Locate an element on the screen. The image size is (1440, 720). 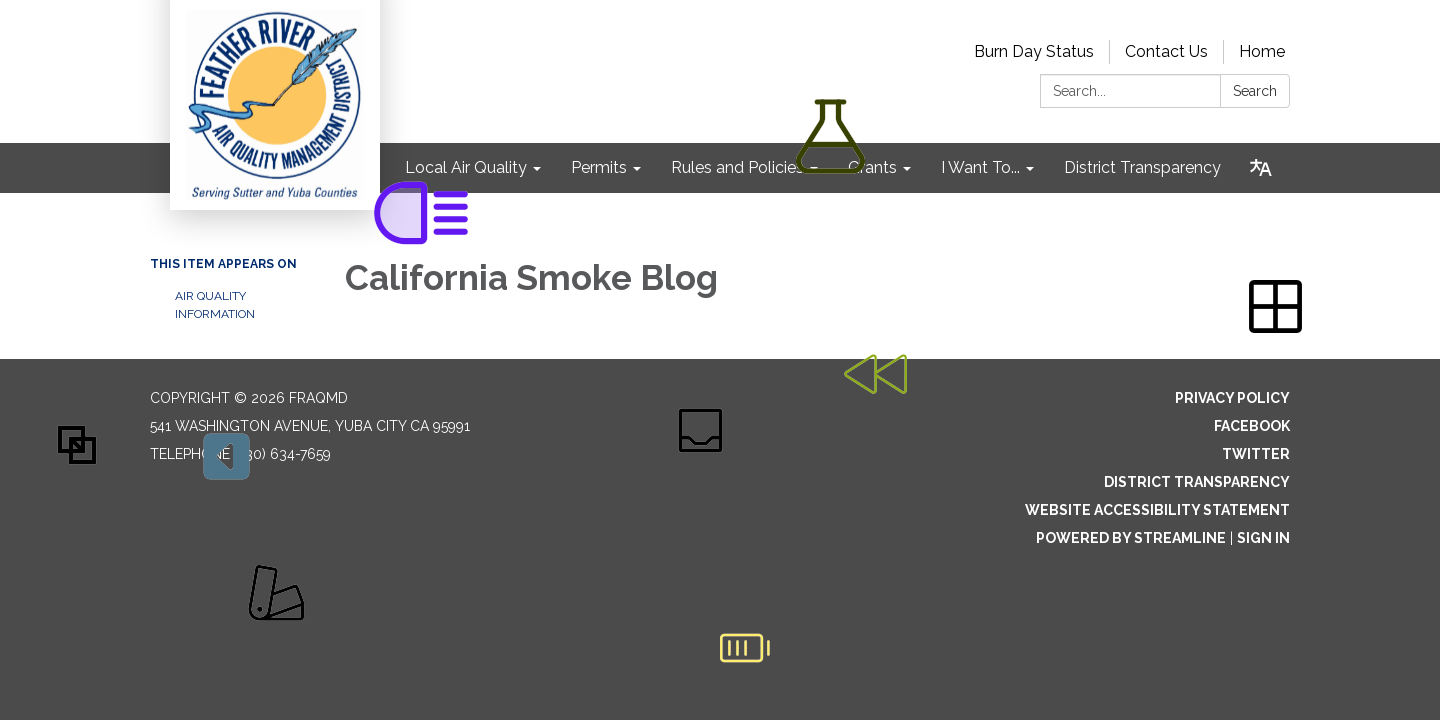
view items in grid layout is located at coordinates (1275, 306).